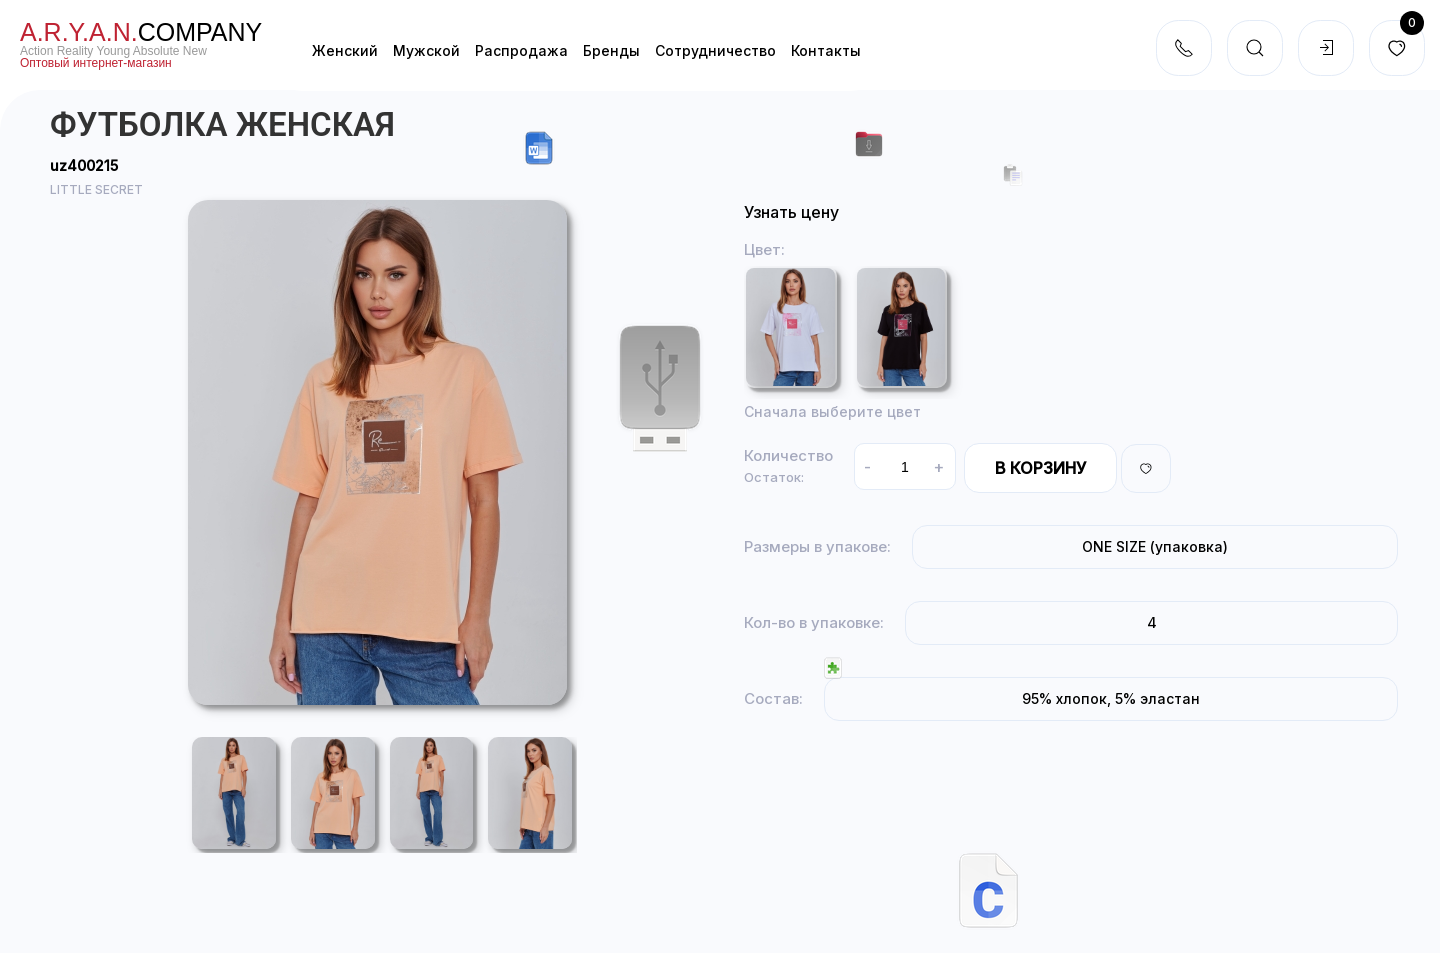 The image size is (1440, 953). What do you see at coordinates (869, 144) in the screenshot?
I see `access your downloads folder` at bounding box center [869, 144].